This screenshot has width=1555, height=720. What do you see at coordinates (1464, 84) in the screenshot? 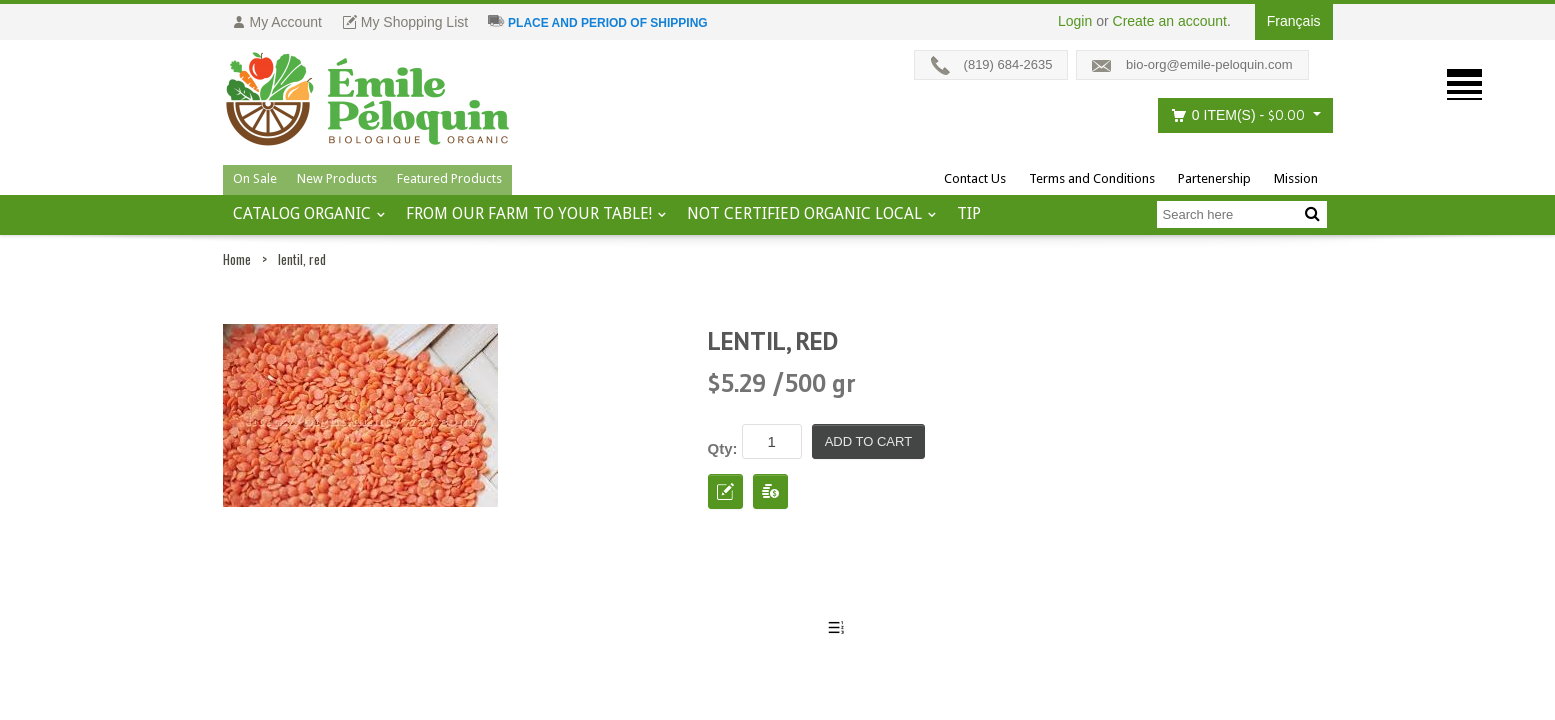
I see `adjust line thickness or stroke weight` at bounding box center [1464, 84].